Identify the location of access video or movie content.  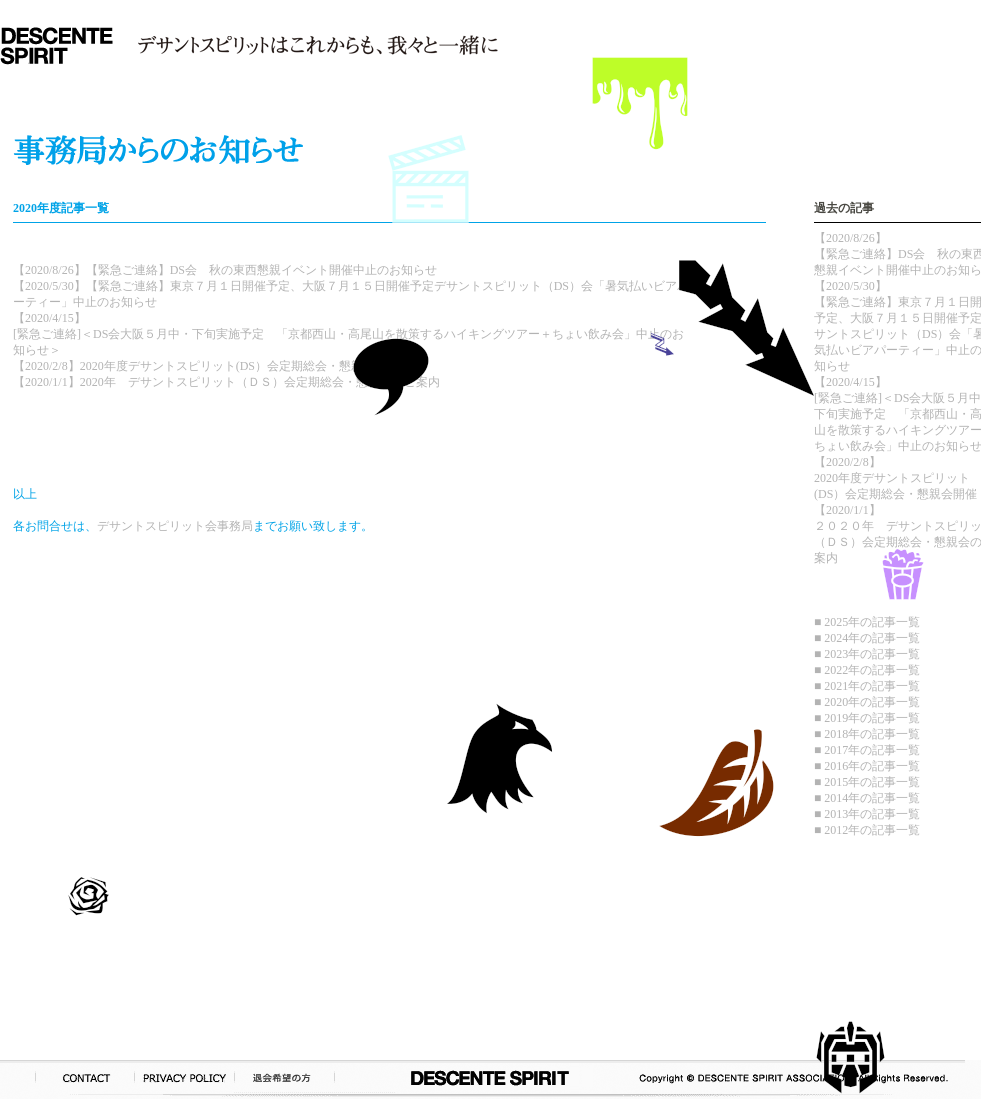
(430, 178).